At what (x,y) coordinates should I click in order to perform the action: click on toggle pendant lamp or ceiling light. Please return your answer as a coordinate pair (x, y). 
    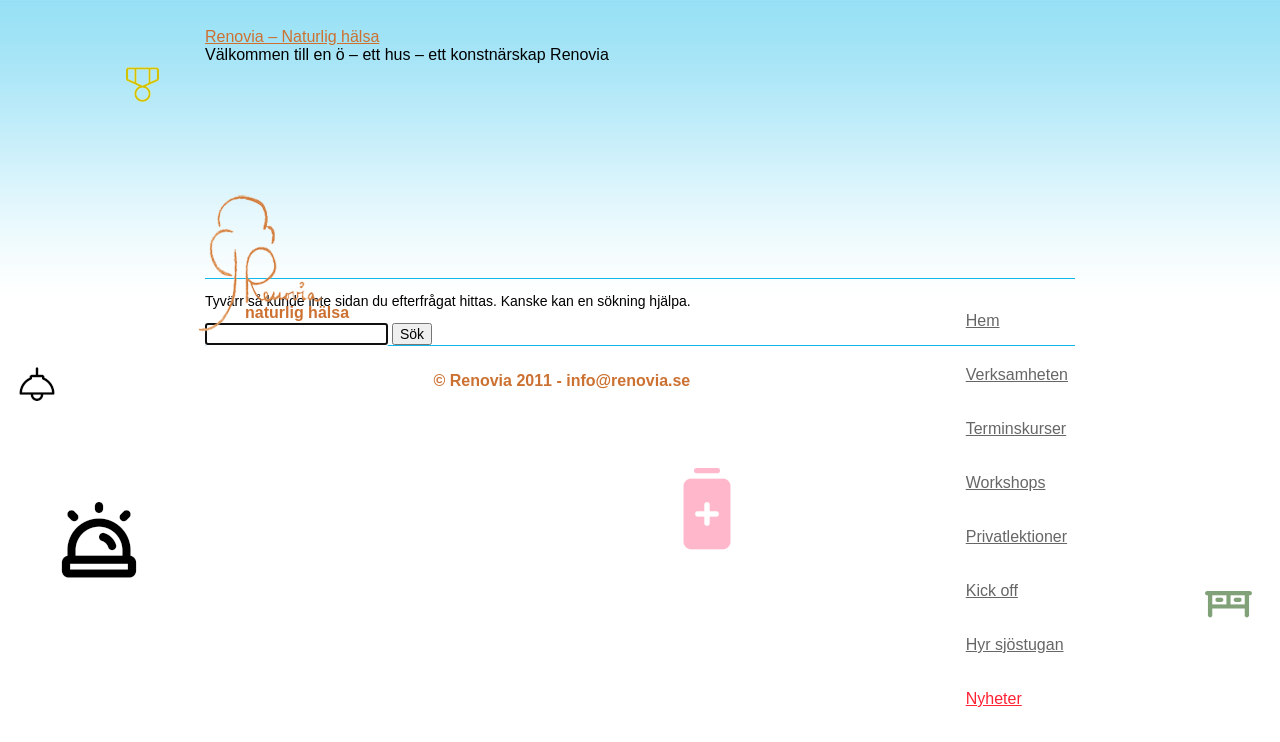
    Looking at the image, I should click on (37, 386).